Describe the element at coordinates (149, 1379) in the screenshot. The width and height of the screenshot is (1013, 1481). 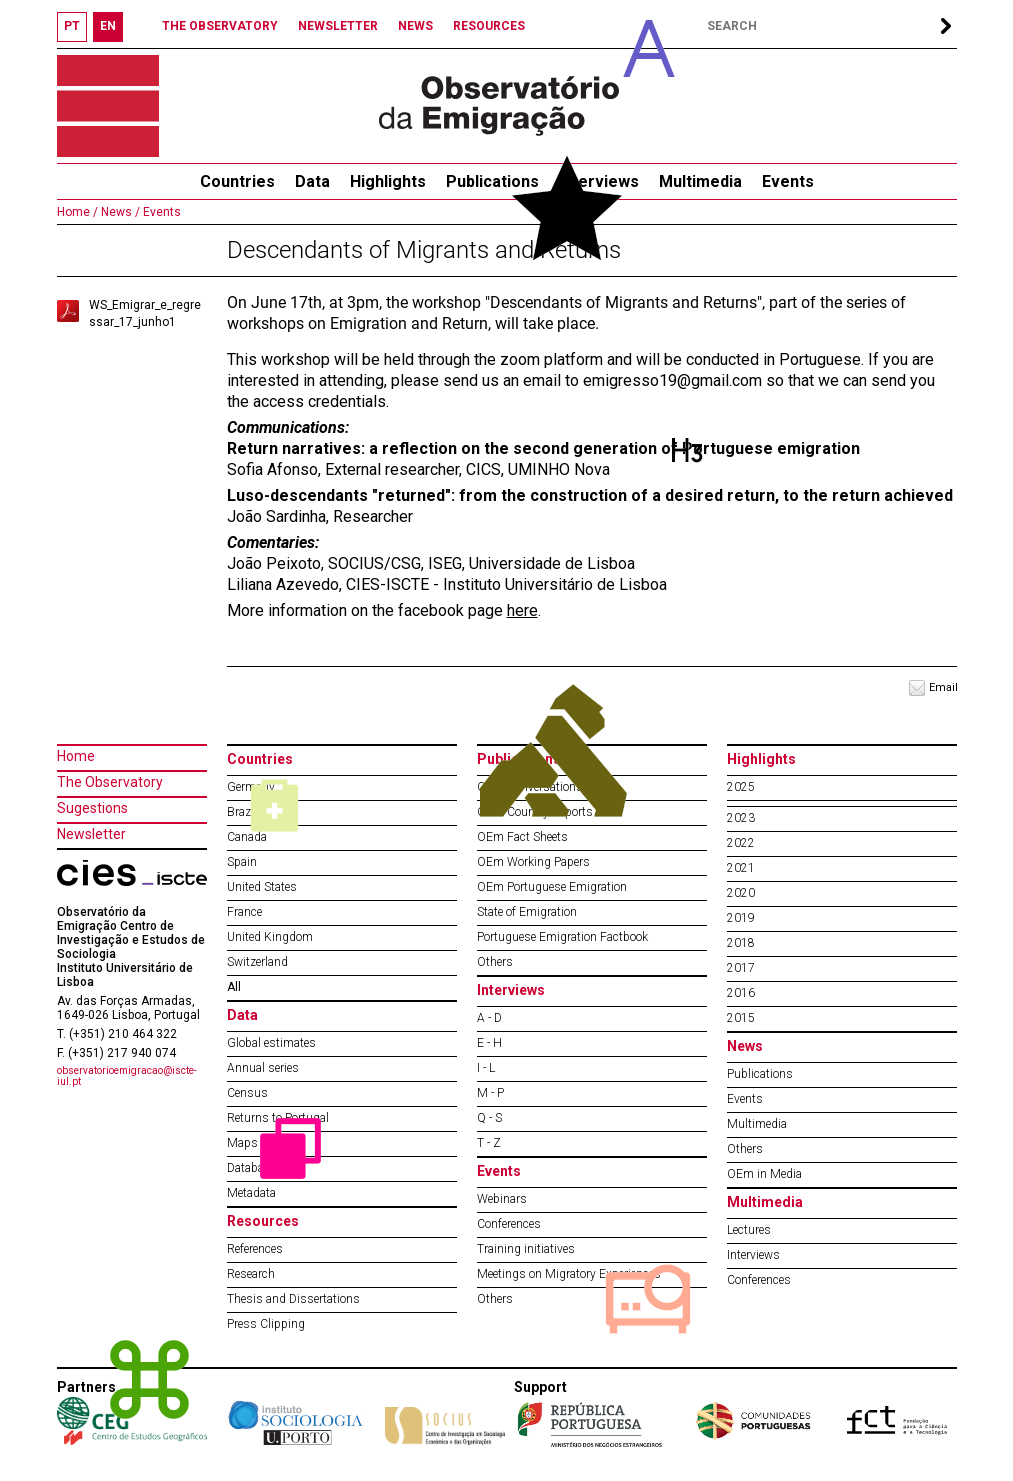
I see `command key symbol for keyboard shortcuts` at that location.